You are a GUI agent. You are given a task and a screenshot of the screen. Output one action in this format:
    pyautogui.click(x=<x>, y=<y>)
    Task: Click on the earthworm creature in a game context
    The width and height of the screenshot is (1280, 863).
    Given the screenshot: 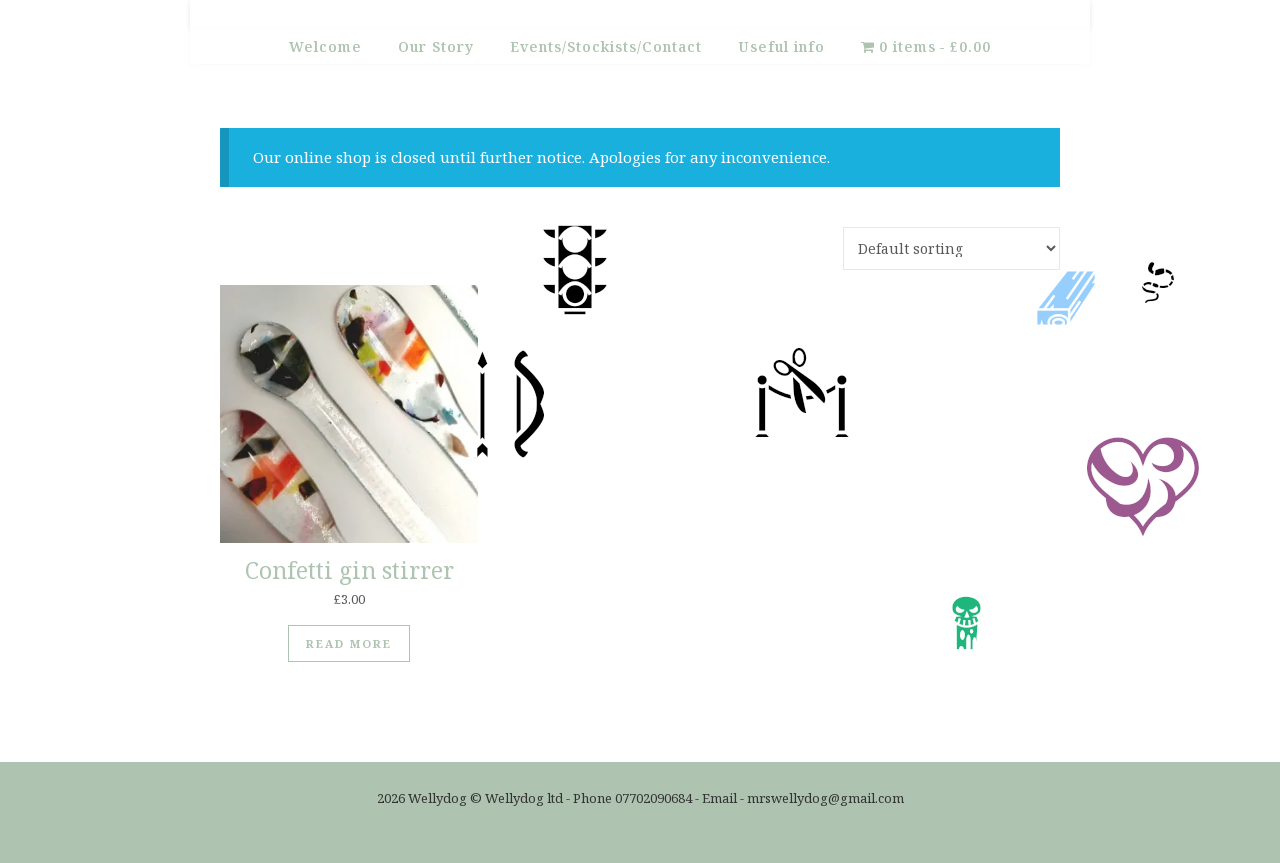 What is the action you would take?
    pyautogui.click(x=1157, y=282)
    